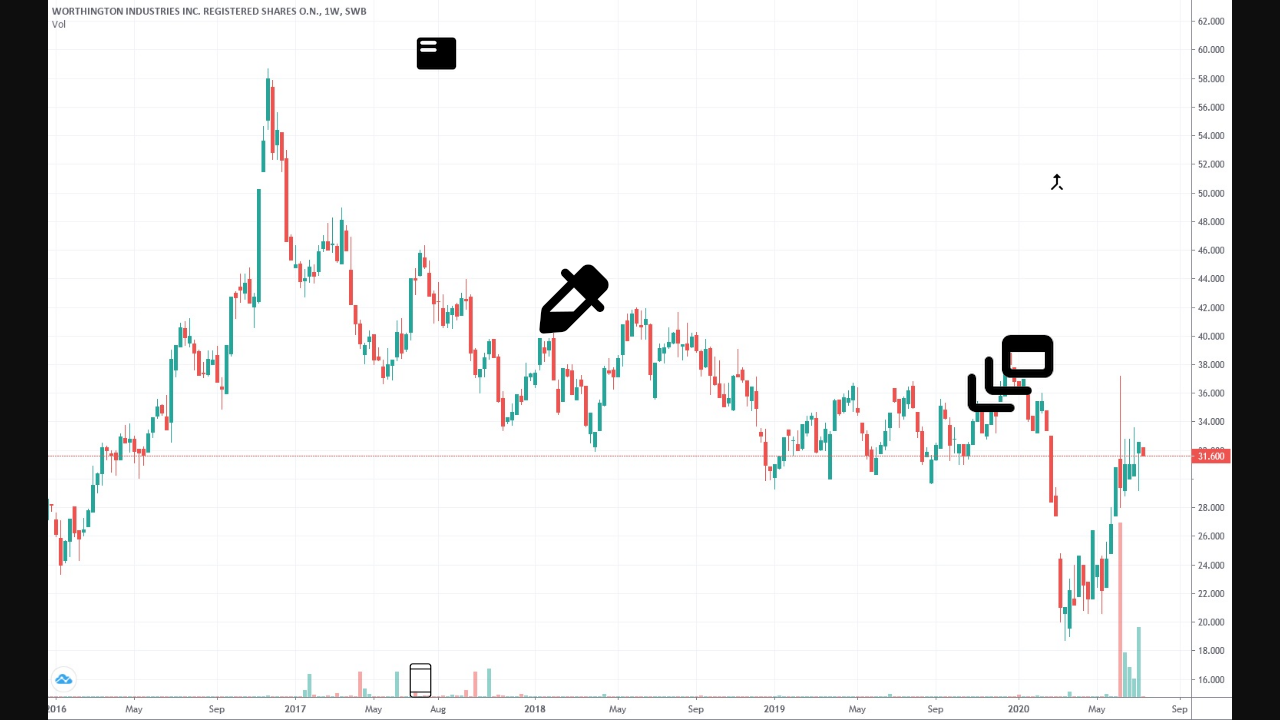 Image resolution: width=1280 pixels, height=720 pixels. What do you see at coordinates (1057, 182) in the screenshot?
I see `merge two active calls into a conference` at bounding box center [1057, 182].